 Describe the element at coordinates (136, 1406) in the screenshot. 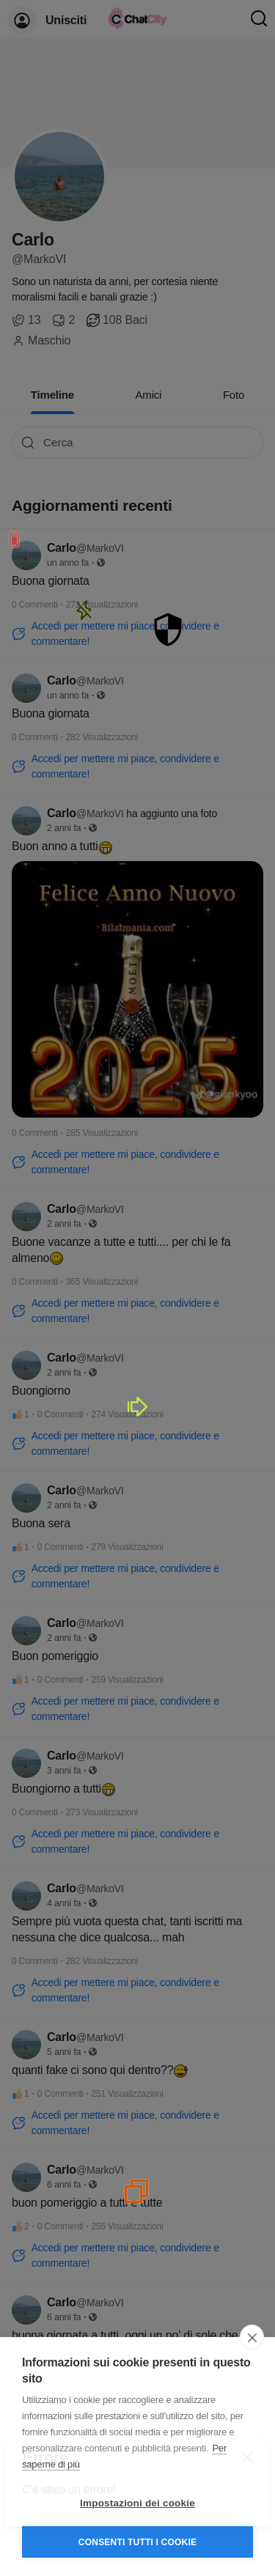

I see `go to next step or continue forward` at that location.